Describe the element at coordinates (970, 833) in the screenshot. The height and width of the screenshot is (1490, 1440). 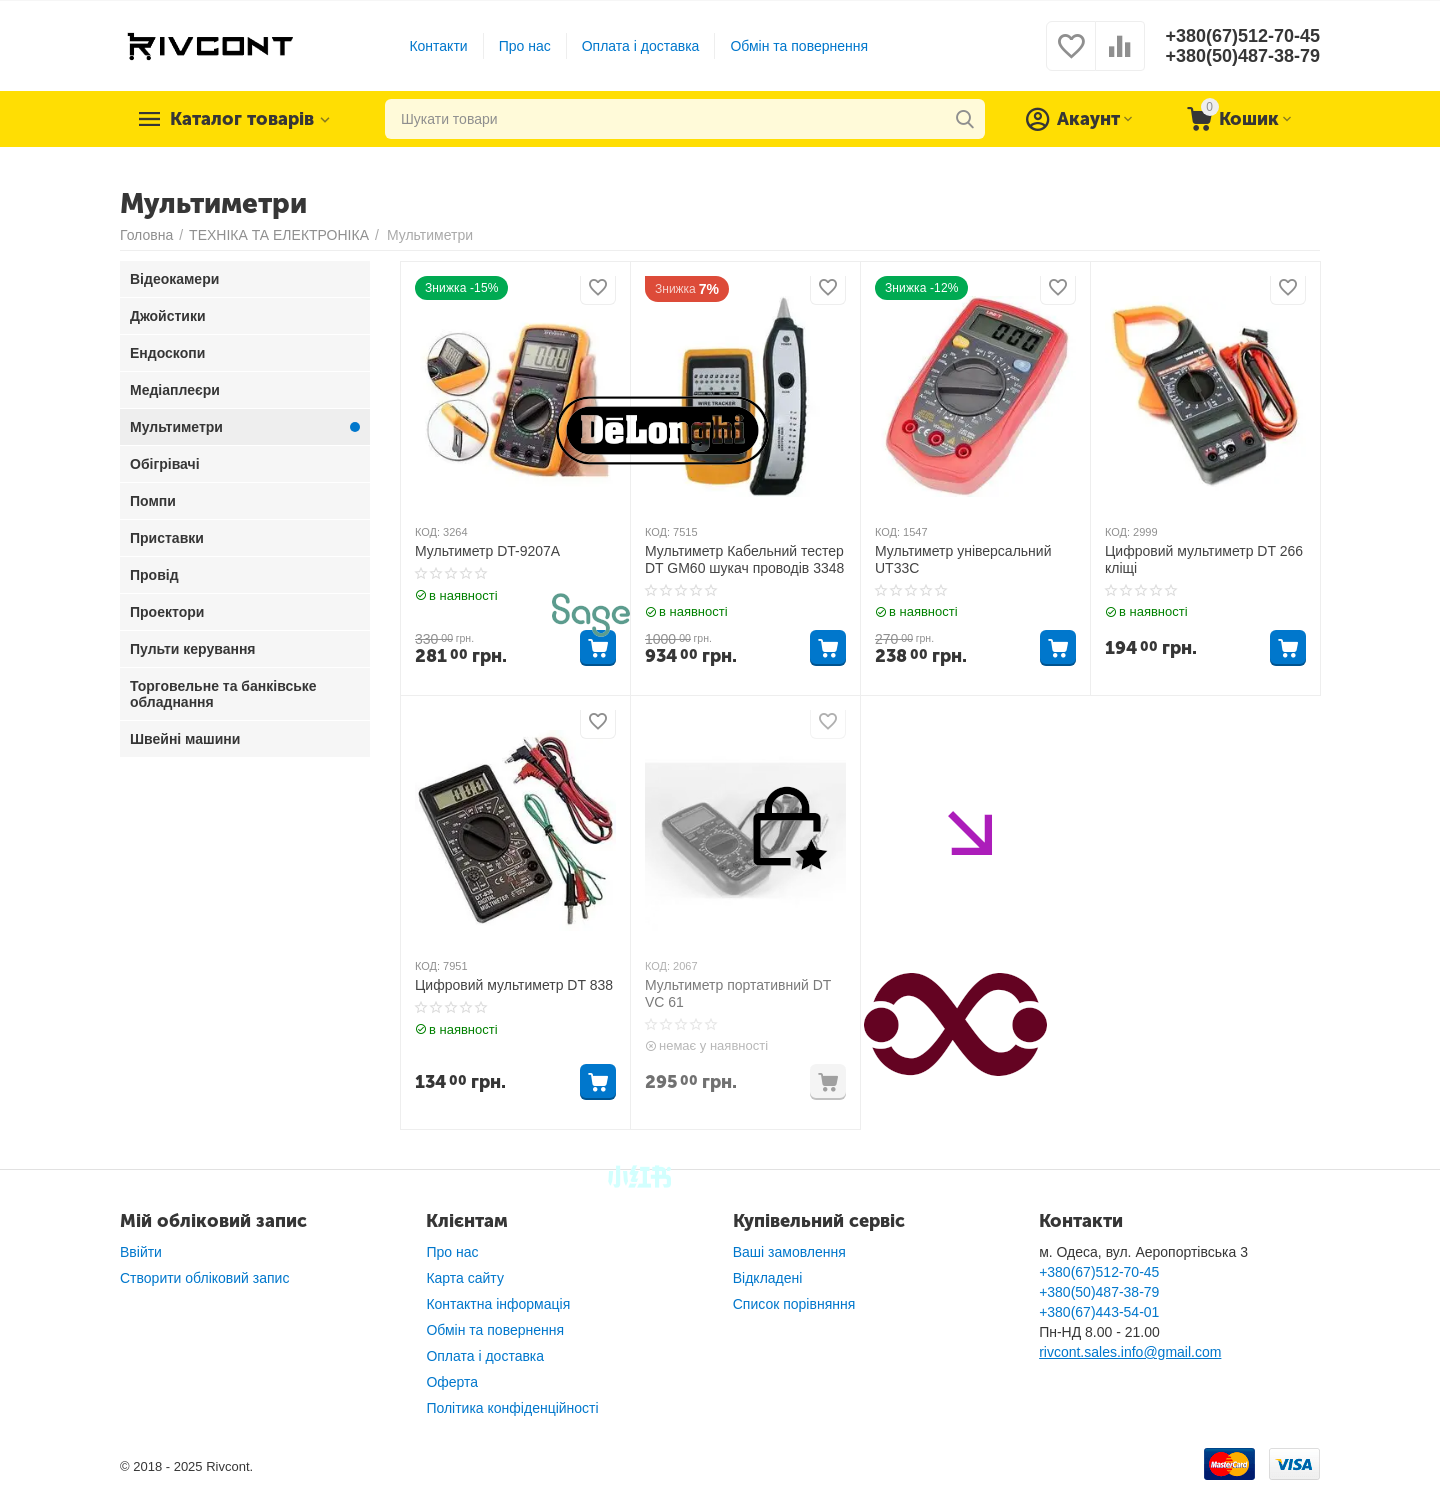
I see `navigate to the next item below` at that location.